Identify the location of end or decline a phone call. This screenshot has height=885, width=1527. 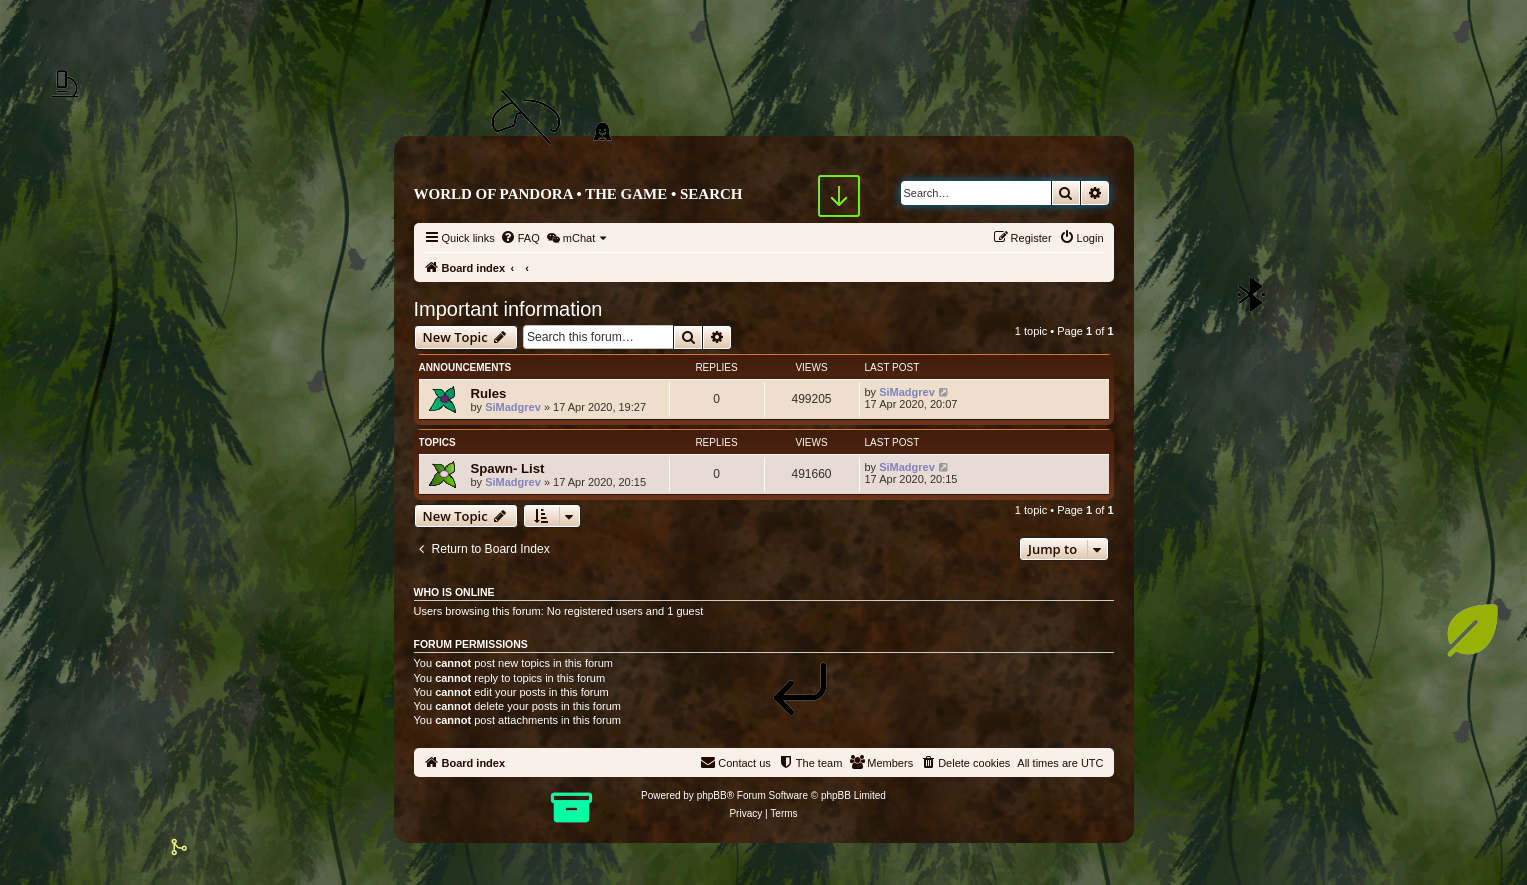
(526, 117).